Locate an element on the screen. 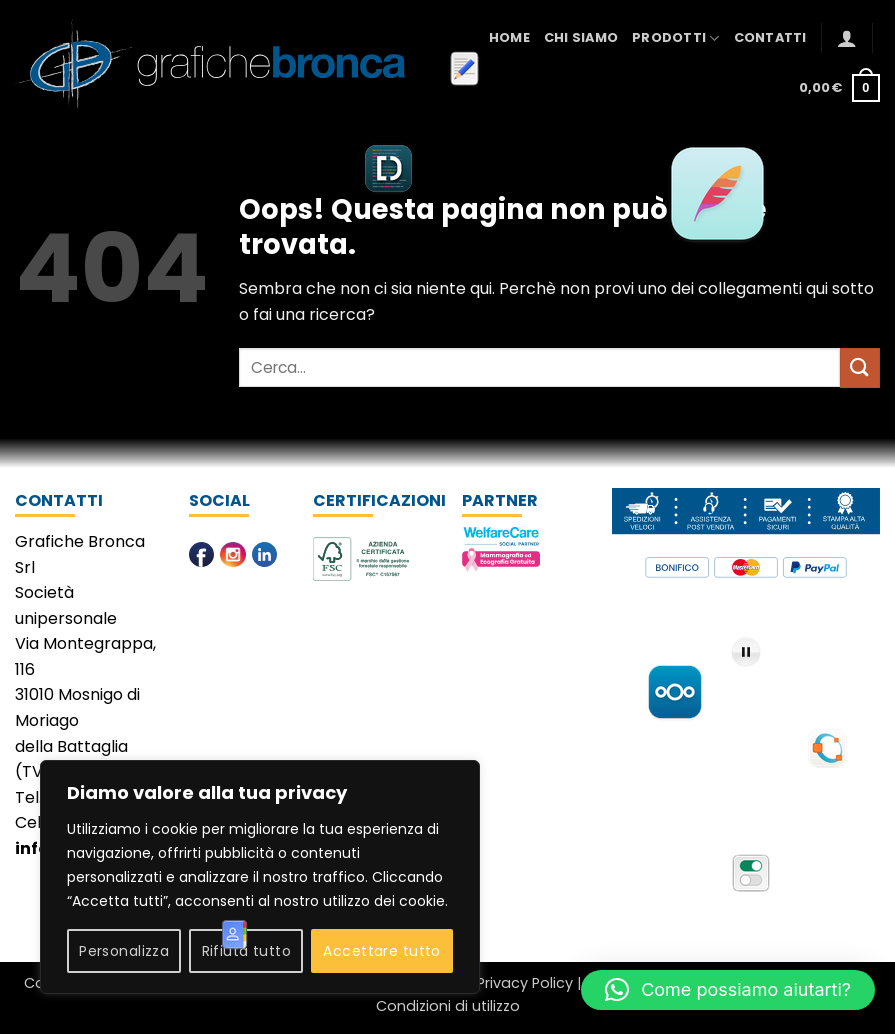  open system settings or preferences is located at coordinates (751, 873).